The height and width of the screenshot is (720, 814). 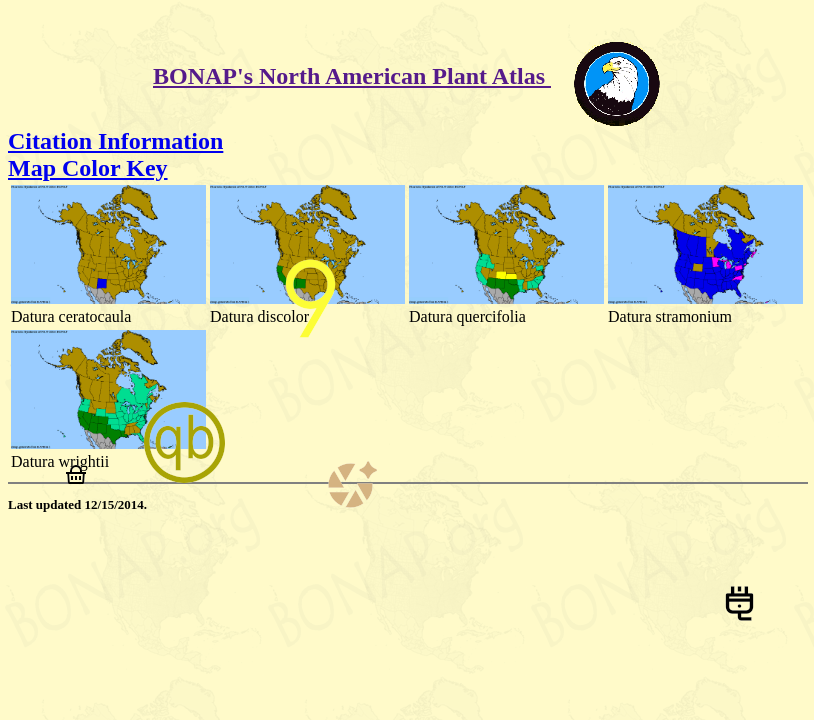 I want to click on connect to power or charging, so click(x=739, y=603).